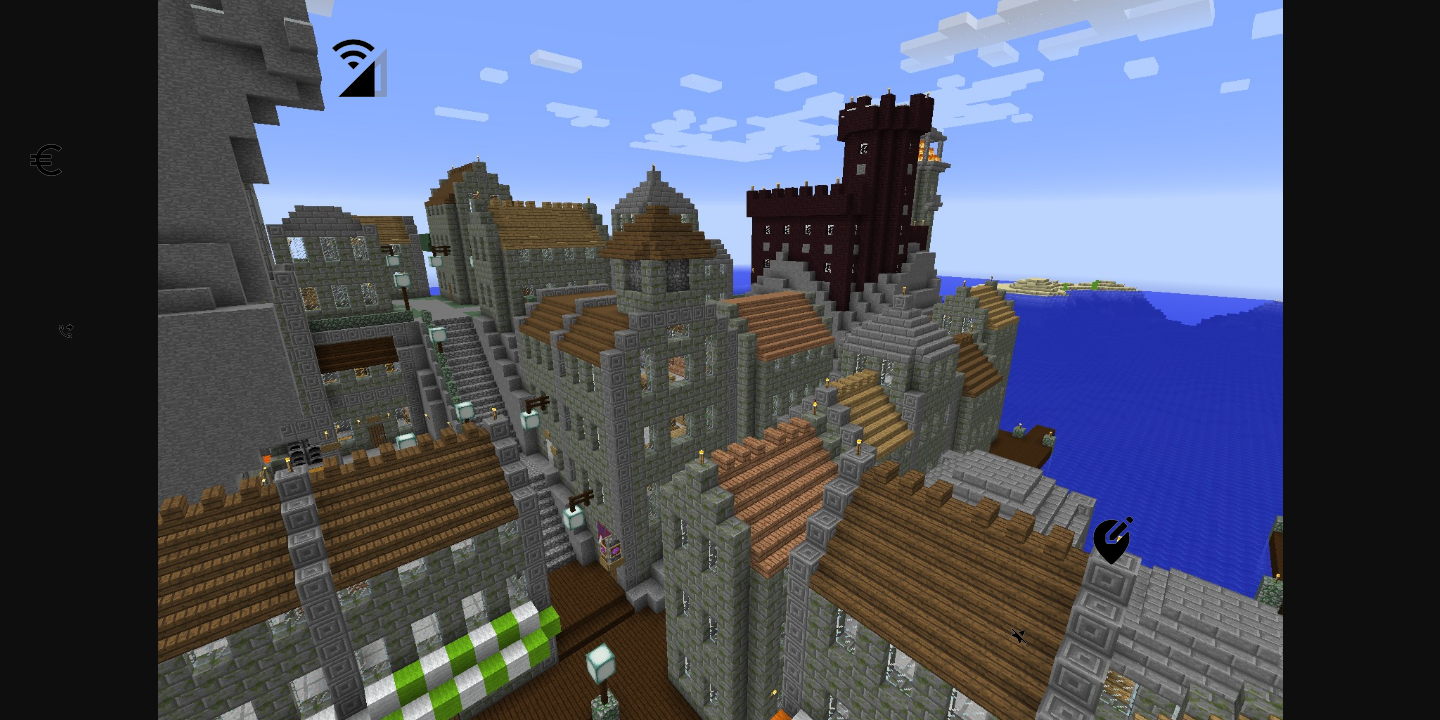  I want to click on view prices in euros, so click(46, 160).